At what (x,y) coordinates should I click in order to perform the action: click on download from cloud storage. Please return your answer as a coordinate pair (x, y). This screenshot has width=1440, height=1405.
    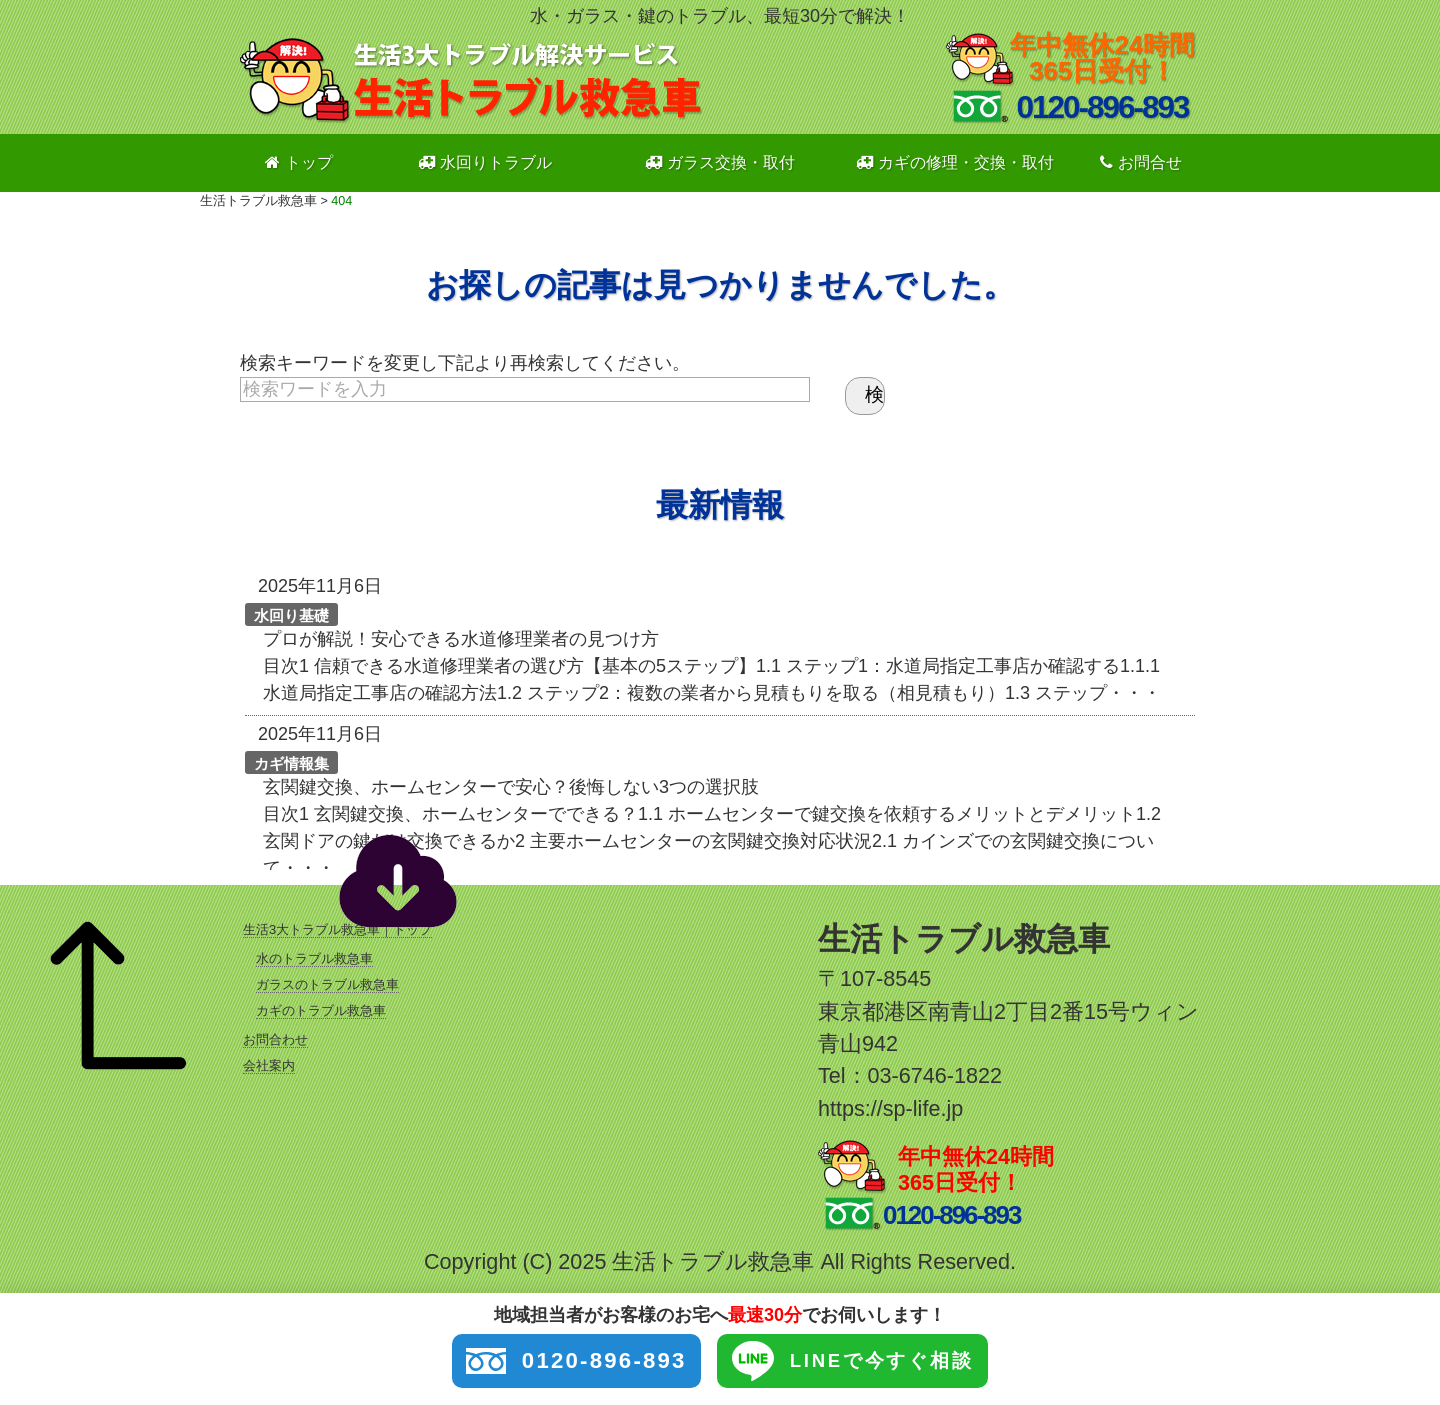
    Looking at the image, I should click on (398, 881).